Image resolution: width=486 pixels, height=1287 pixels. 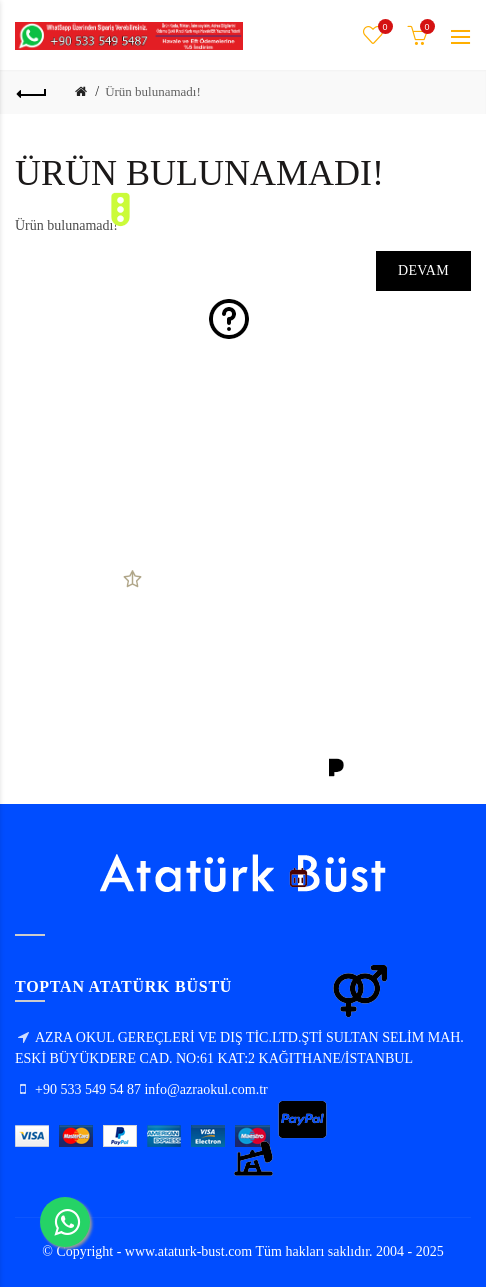 What do you see at coordinates (120, 209) in the screenshot?
I see `traffic or navigation status indicator` at bounding box center [120, 209].